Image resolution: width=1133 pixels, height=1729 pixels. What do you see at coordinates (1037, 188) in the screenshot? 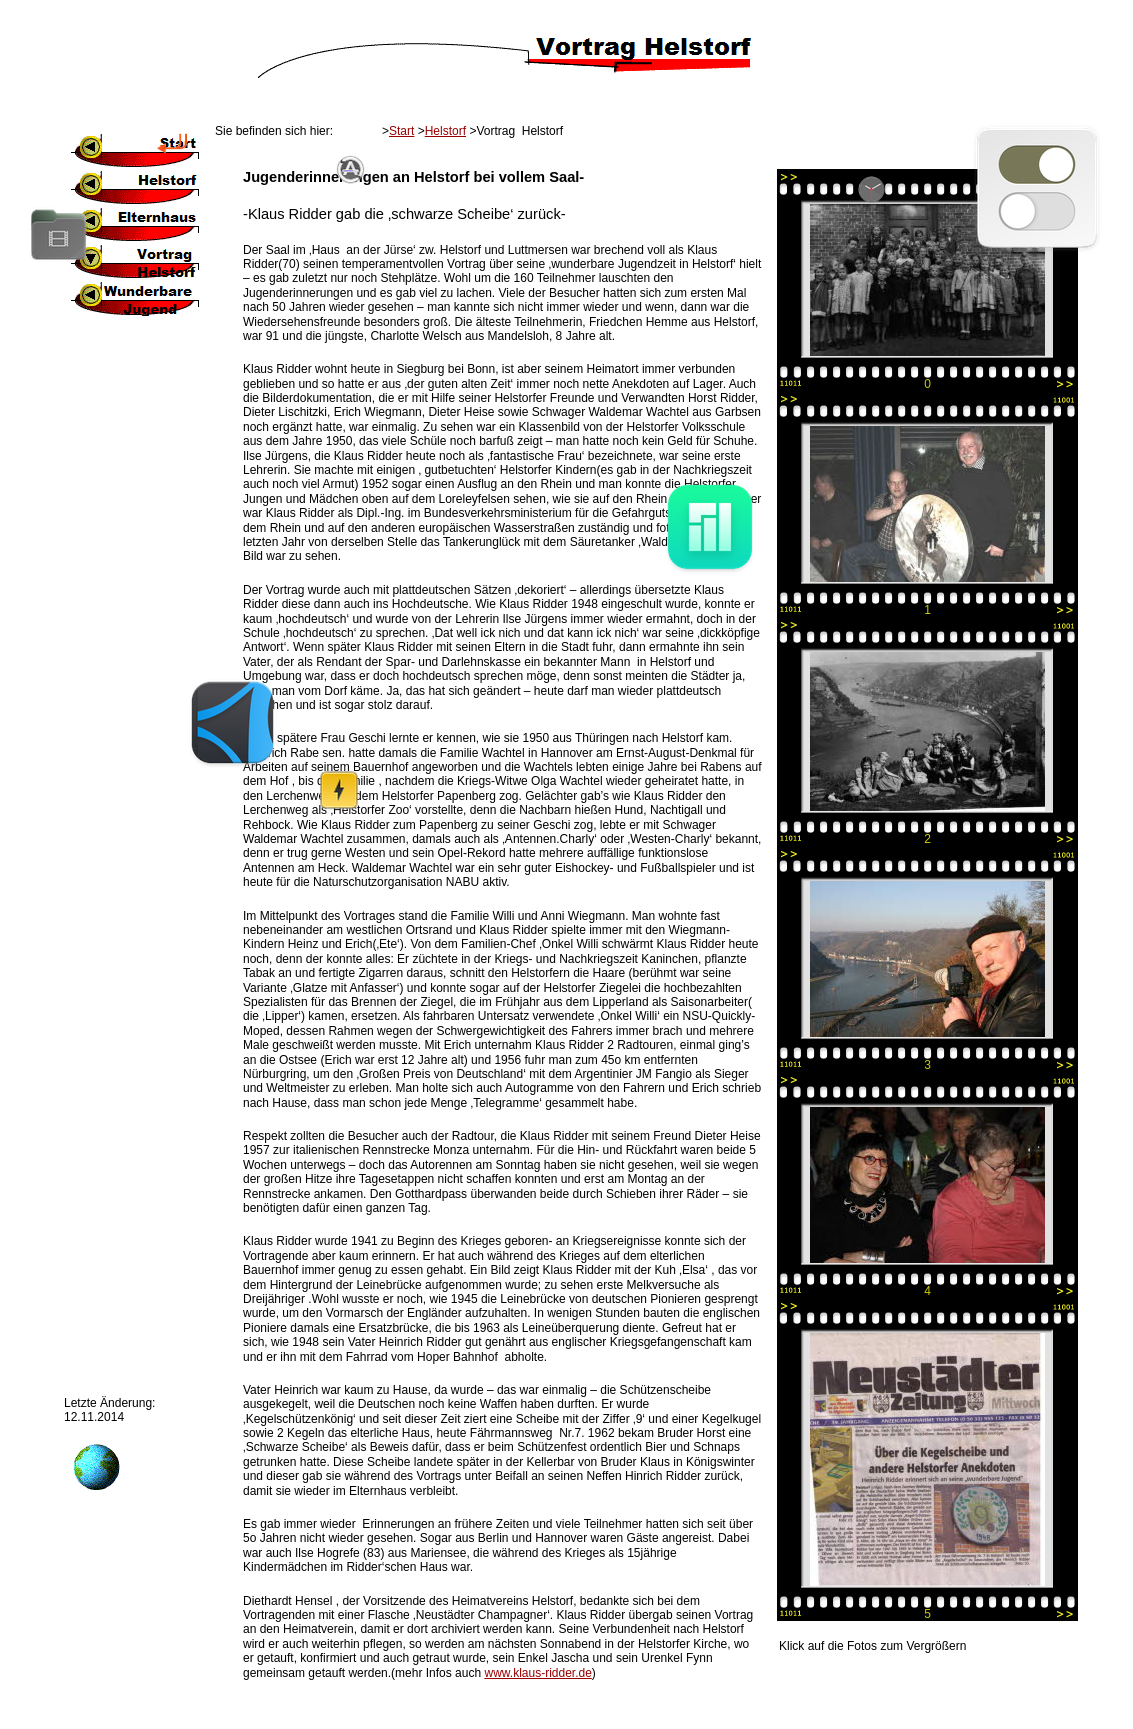
I see `open gnome tweaks to customize desktop settings` at bounding box center [1037, 188].